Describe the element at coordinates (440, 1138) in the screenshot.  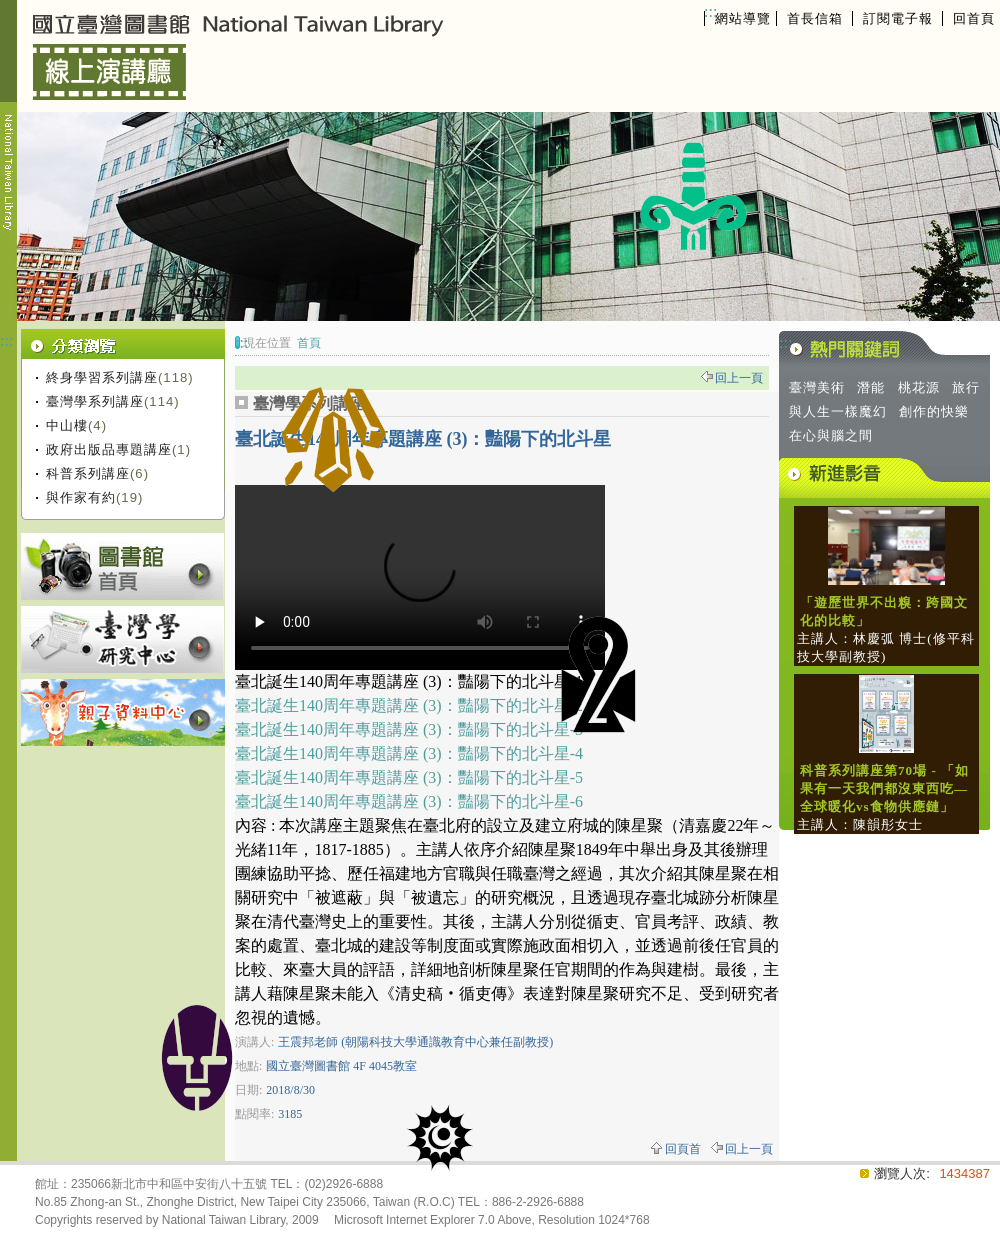
I see `view or customize eye appearance settings` at that location.